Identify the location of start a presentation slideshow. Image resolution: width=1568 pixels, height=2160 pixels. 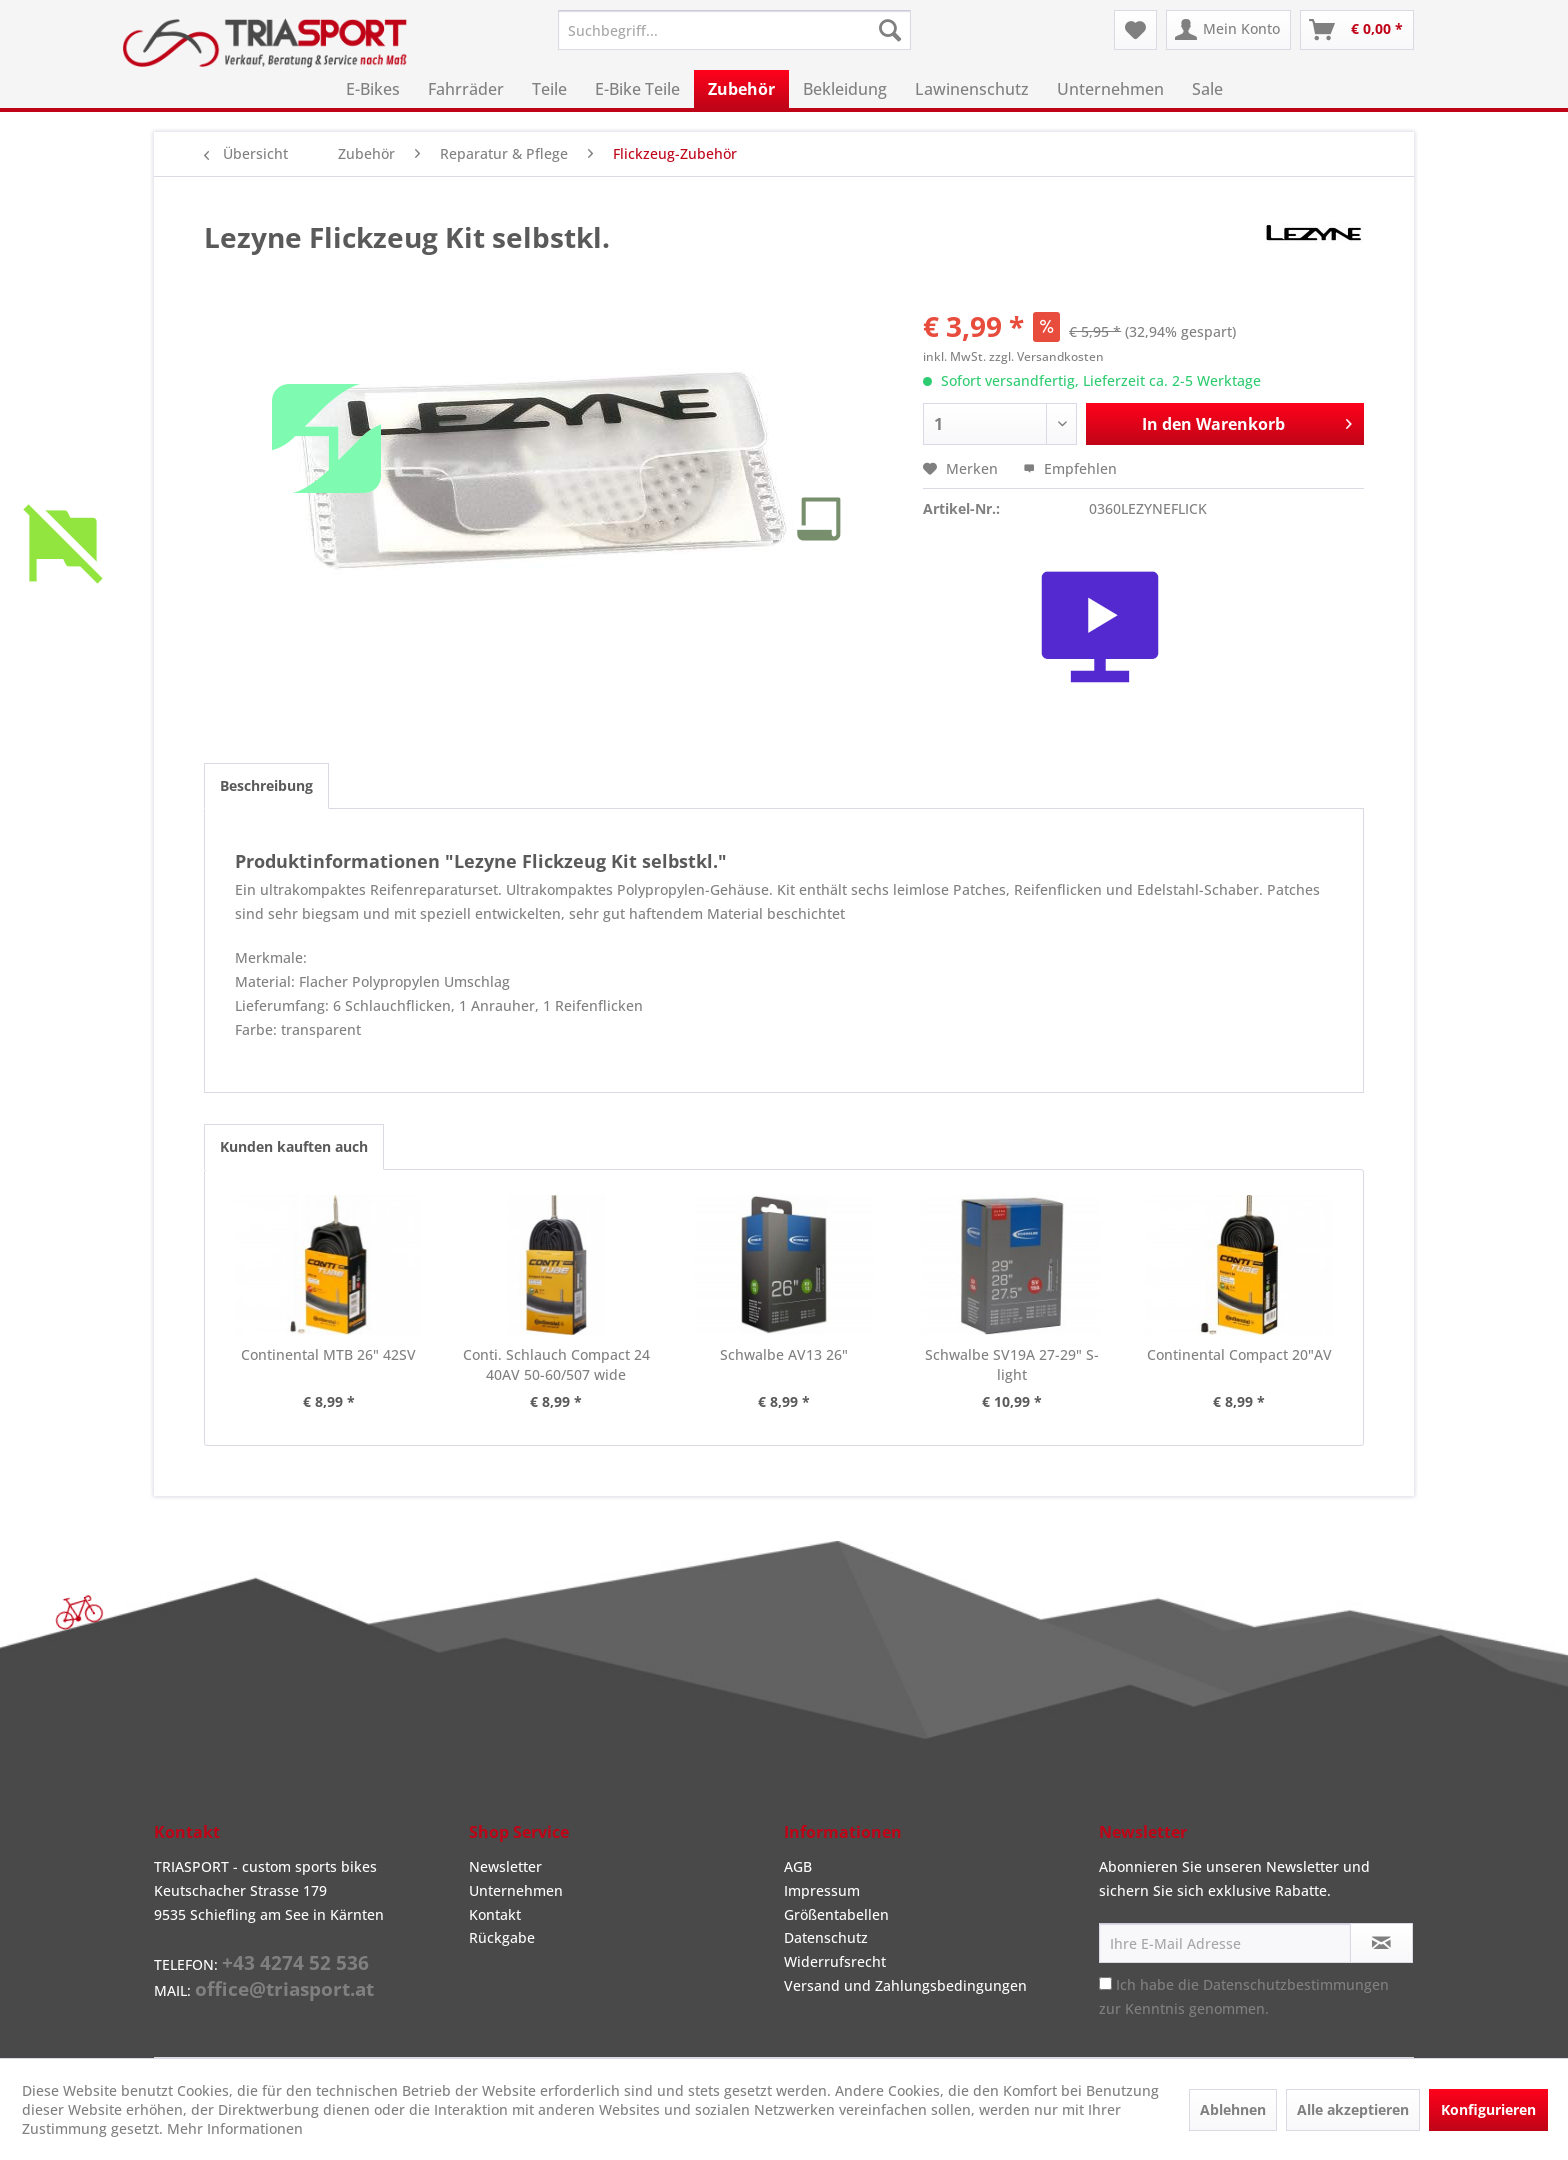
(1100, 624).